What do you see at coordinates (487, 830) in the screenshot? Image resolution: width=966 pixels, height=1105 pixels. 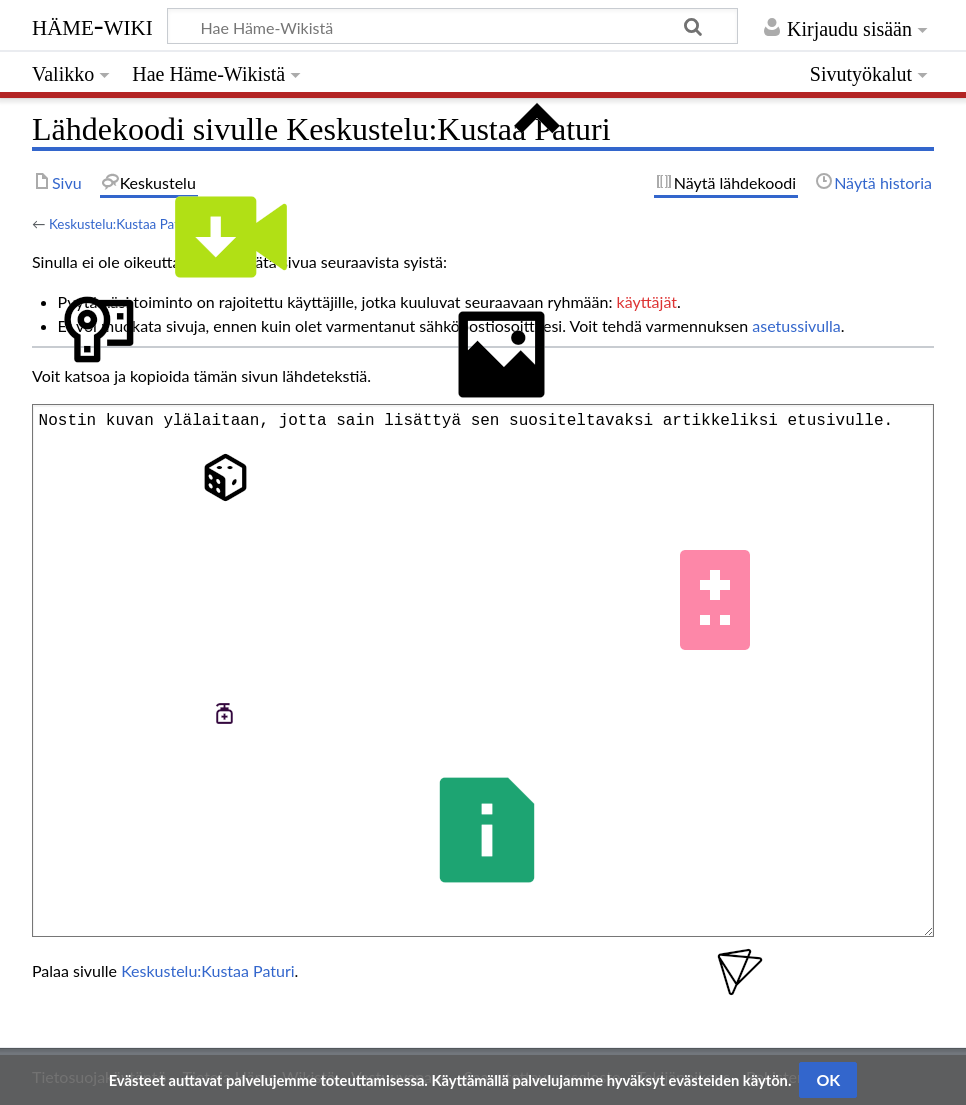 I see `view file details or properties` at bounding box center [487, 830].